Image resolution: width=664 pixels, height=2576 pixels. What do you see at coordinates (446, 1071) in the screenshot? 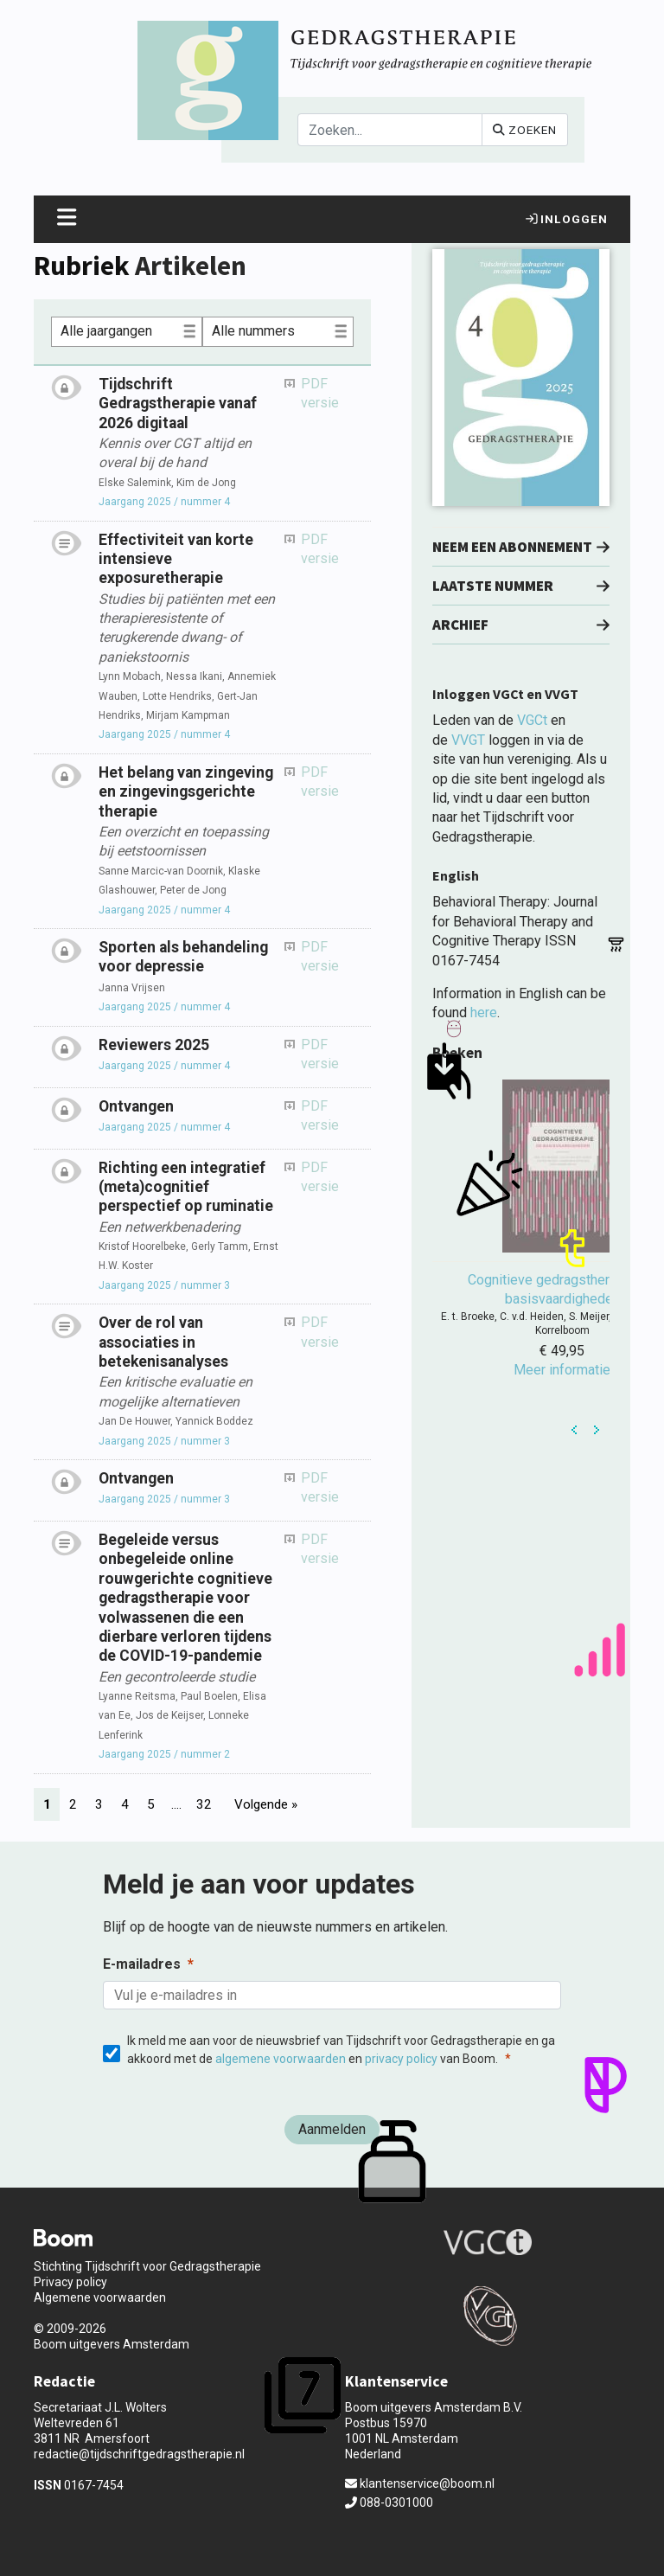
I see `withdraw or receive funds` at bounding box center [446, 1071].